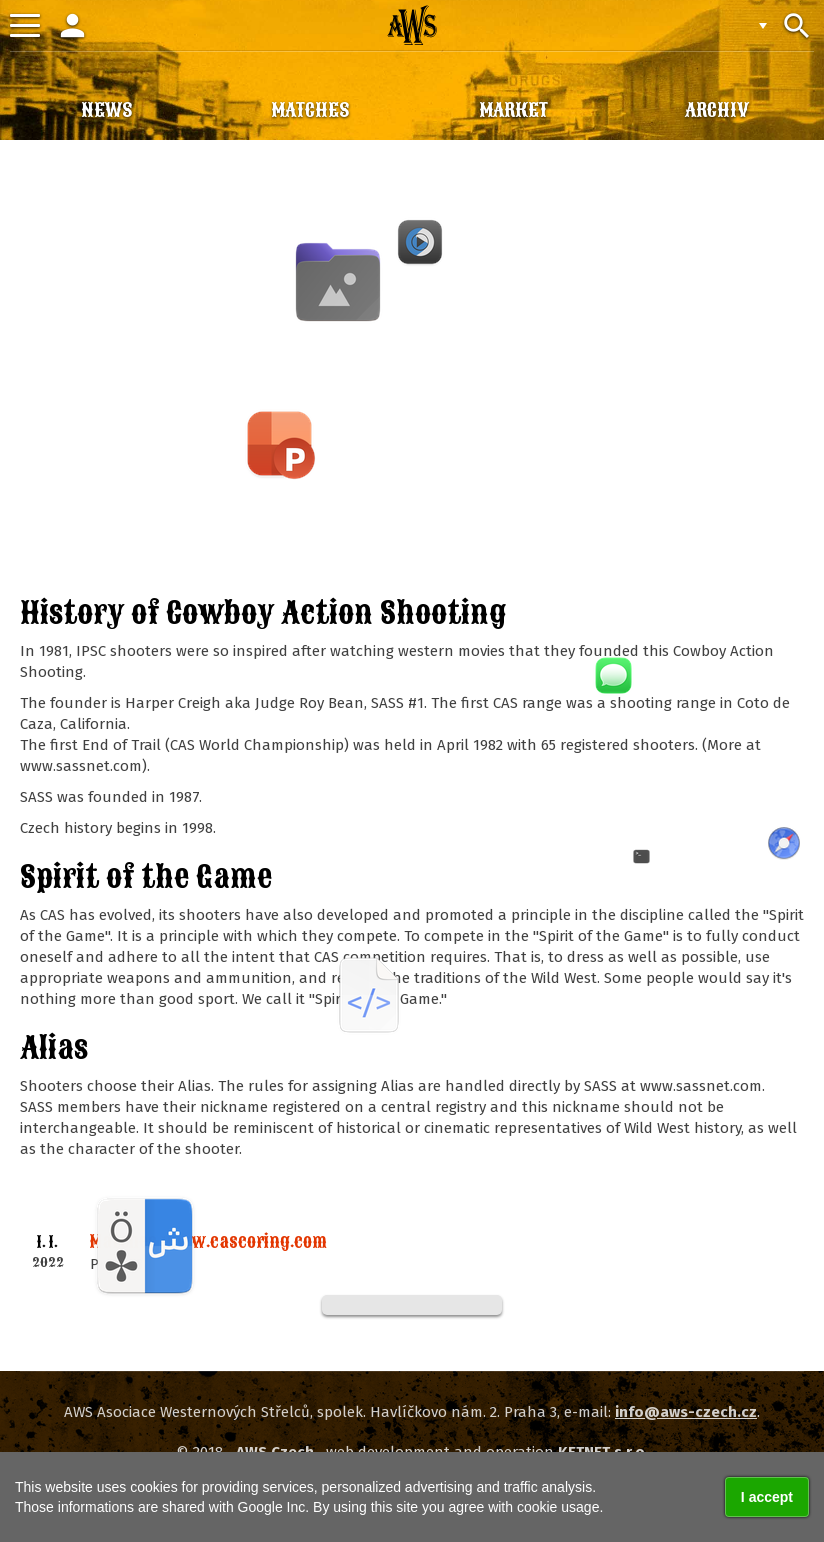 The height and width of the screenshot is (1542, 824). I want to click on open Microsoft PowerPoint, so click(279, 443).